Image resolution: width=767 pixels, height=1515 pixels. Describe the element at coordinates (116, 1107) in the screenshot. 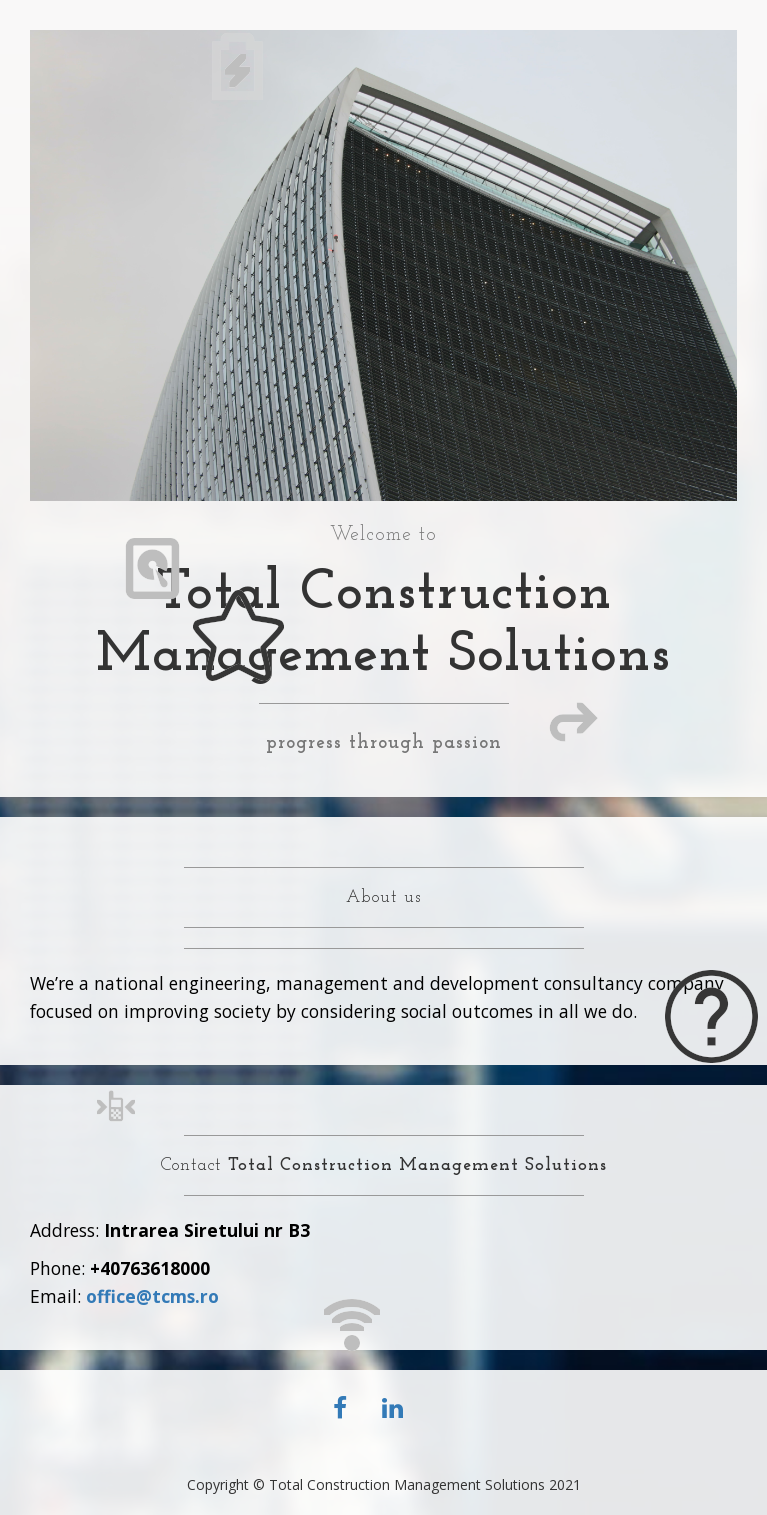

I see `indicates active cellular network connection` at that location.